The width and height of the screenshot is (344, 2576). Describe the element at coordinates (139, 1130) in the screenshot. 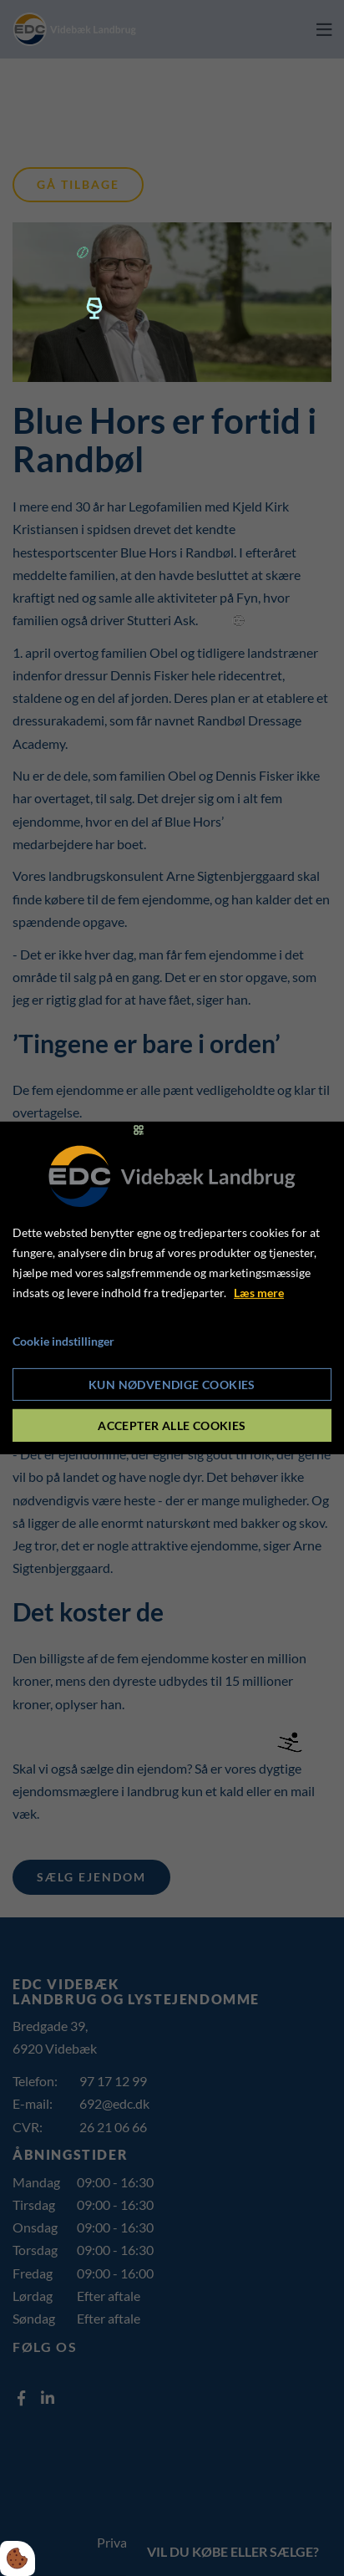

I see `scan a qr code` at that location.